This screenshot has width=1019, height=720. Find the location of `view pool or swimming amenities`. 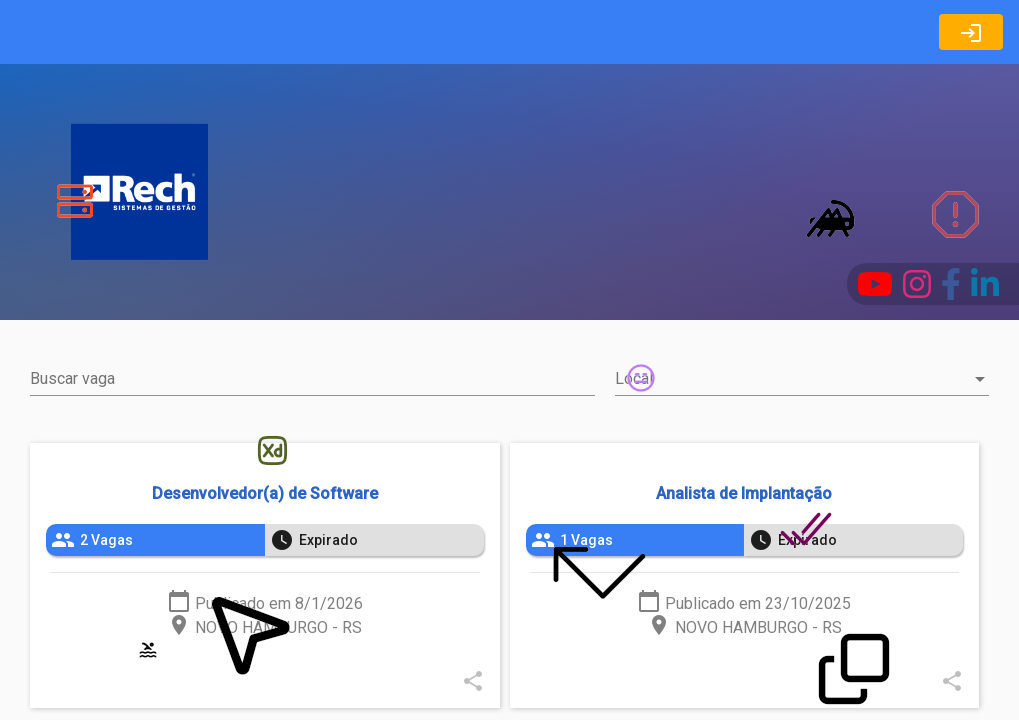

view pool or swimming amenities is located at coordinates (148, 650).